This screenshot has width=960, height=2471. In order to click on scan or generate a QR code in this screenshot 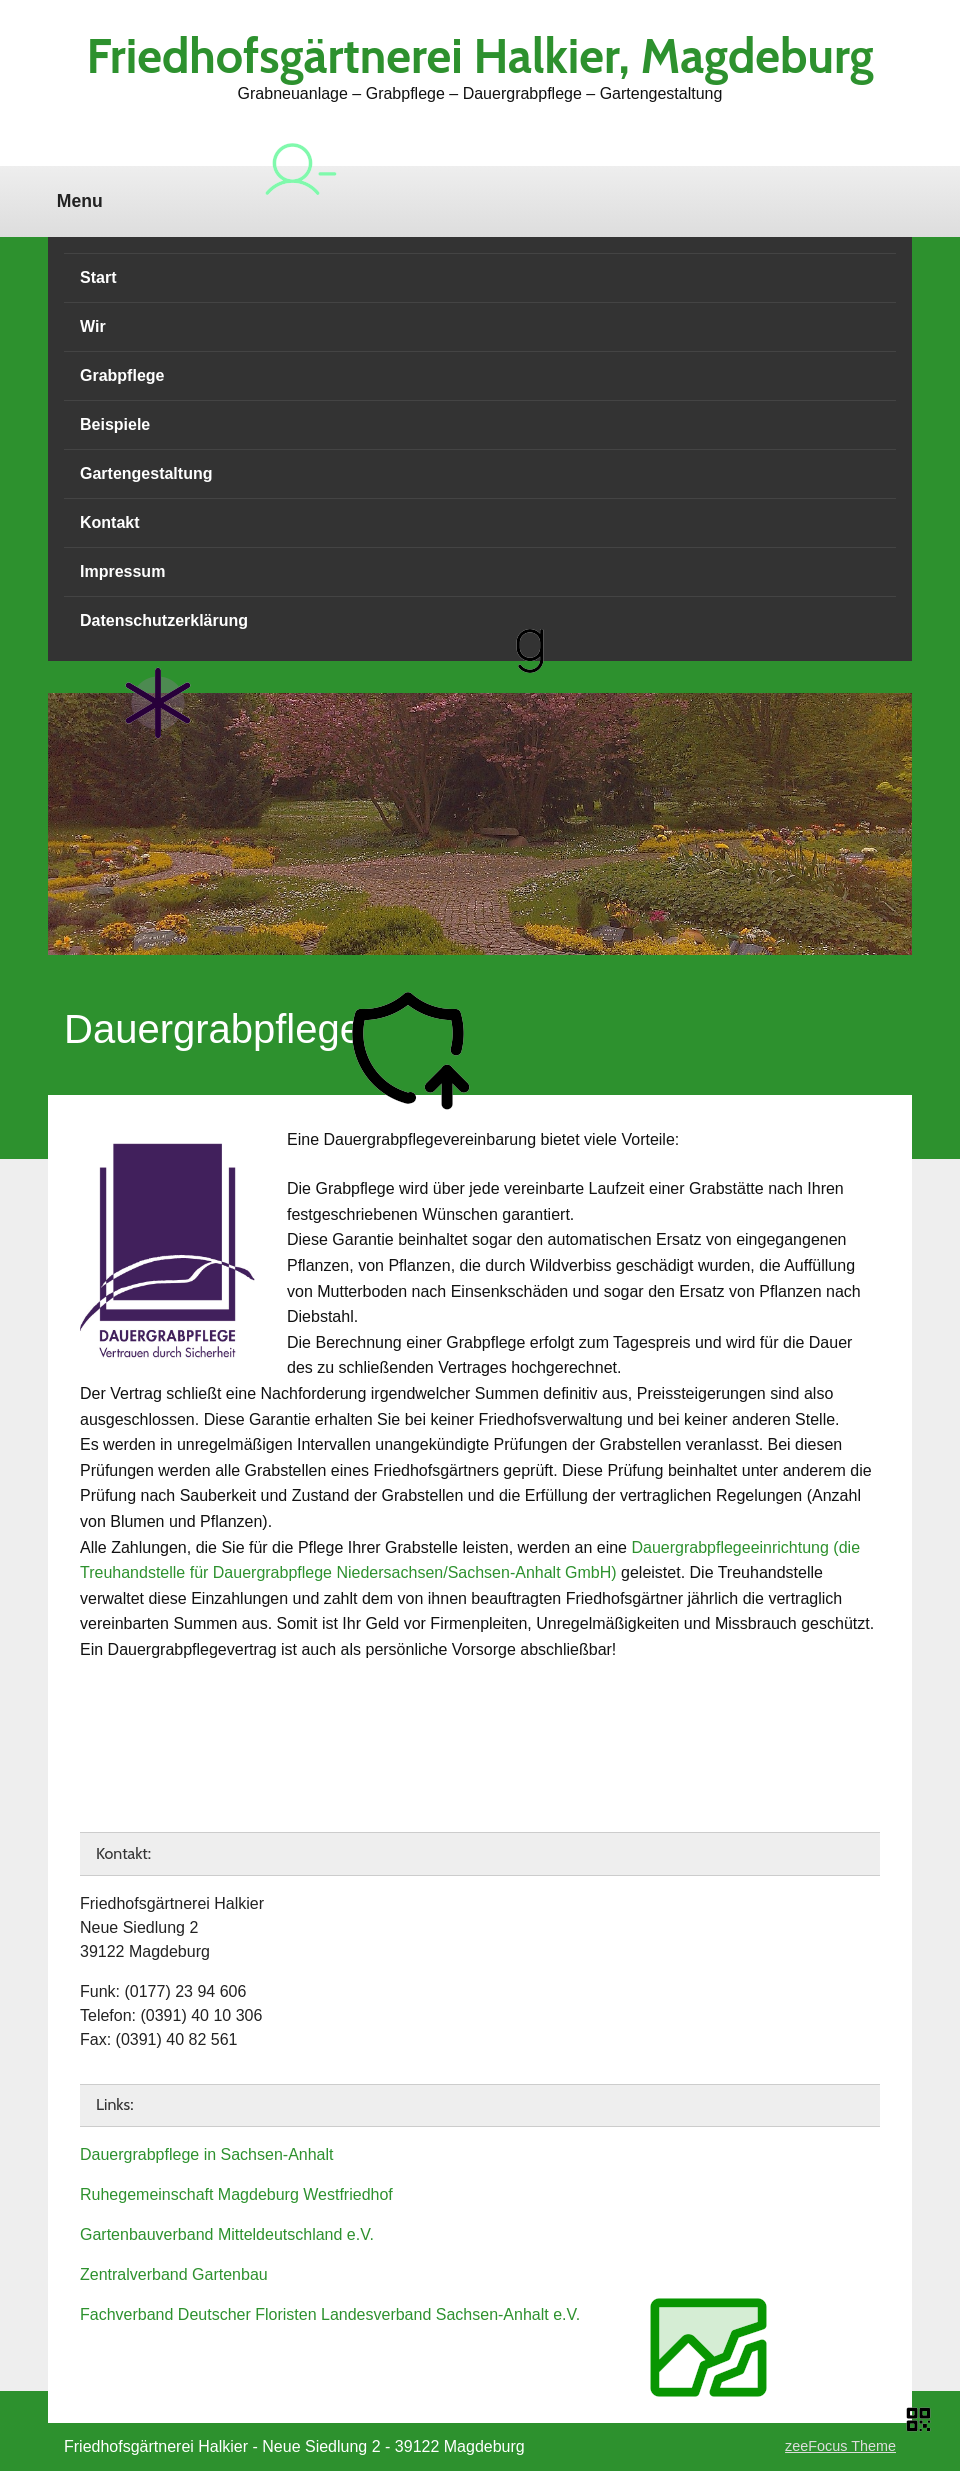, I will do `click(918, 2419)`.